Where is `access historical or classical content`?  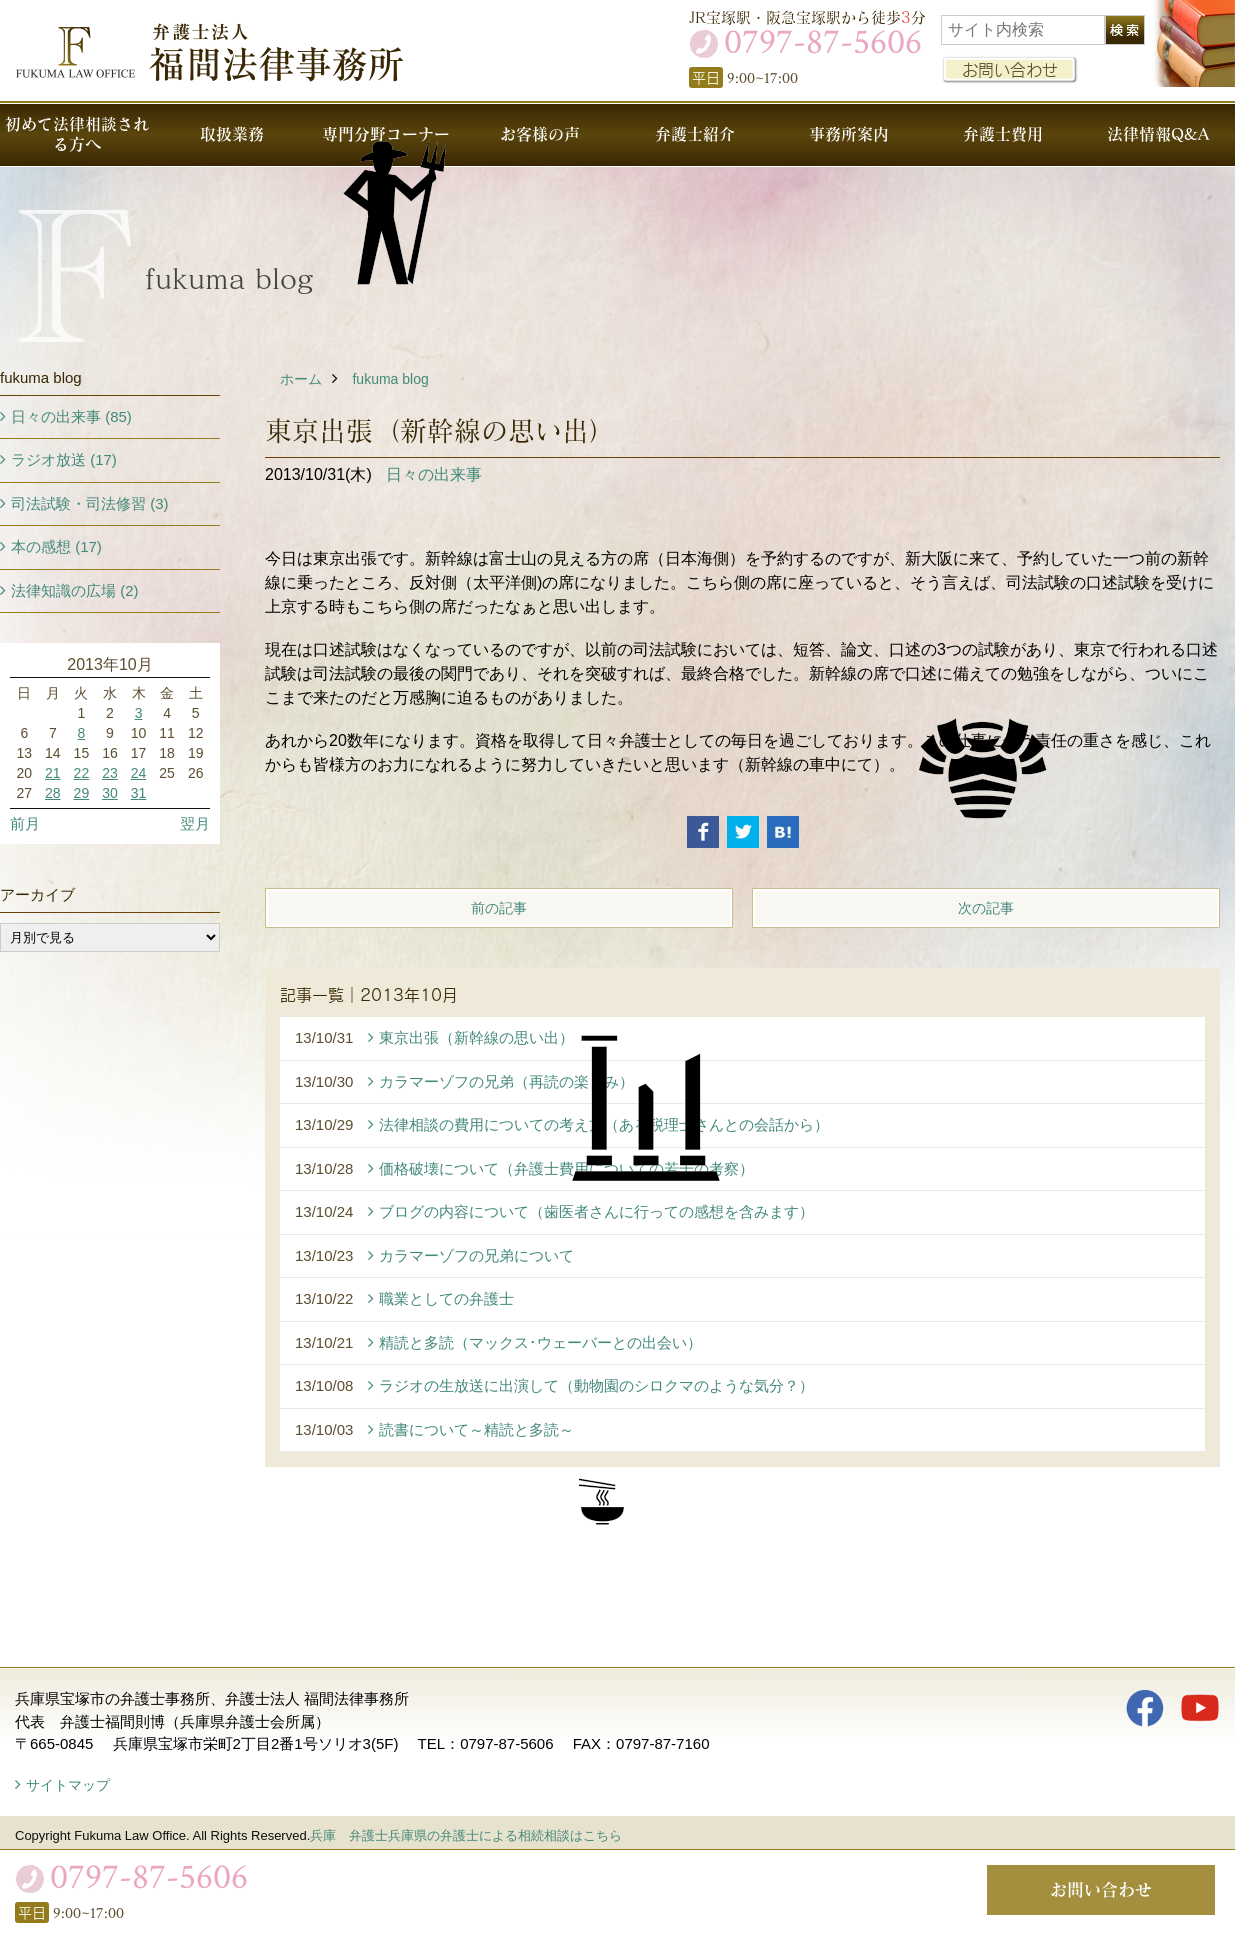 access historical or classical content is located at coordinates (646, 1106).